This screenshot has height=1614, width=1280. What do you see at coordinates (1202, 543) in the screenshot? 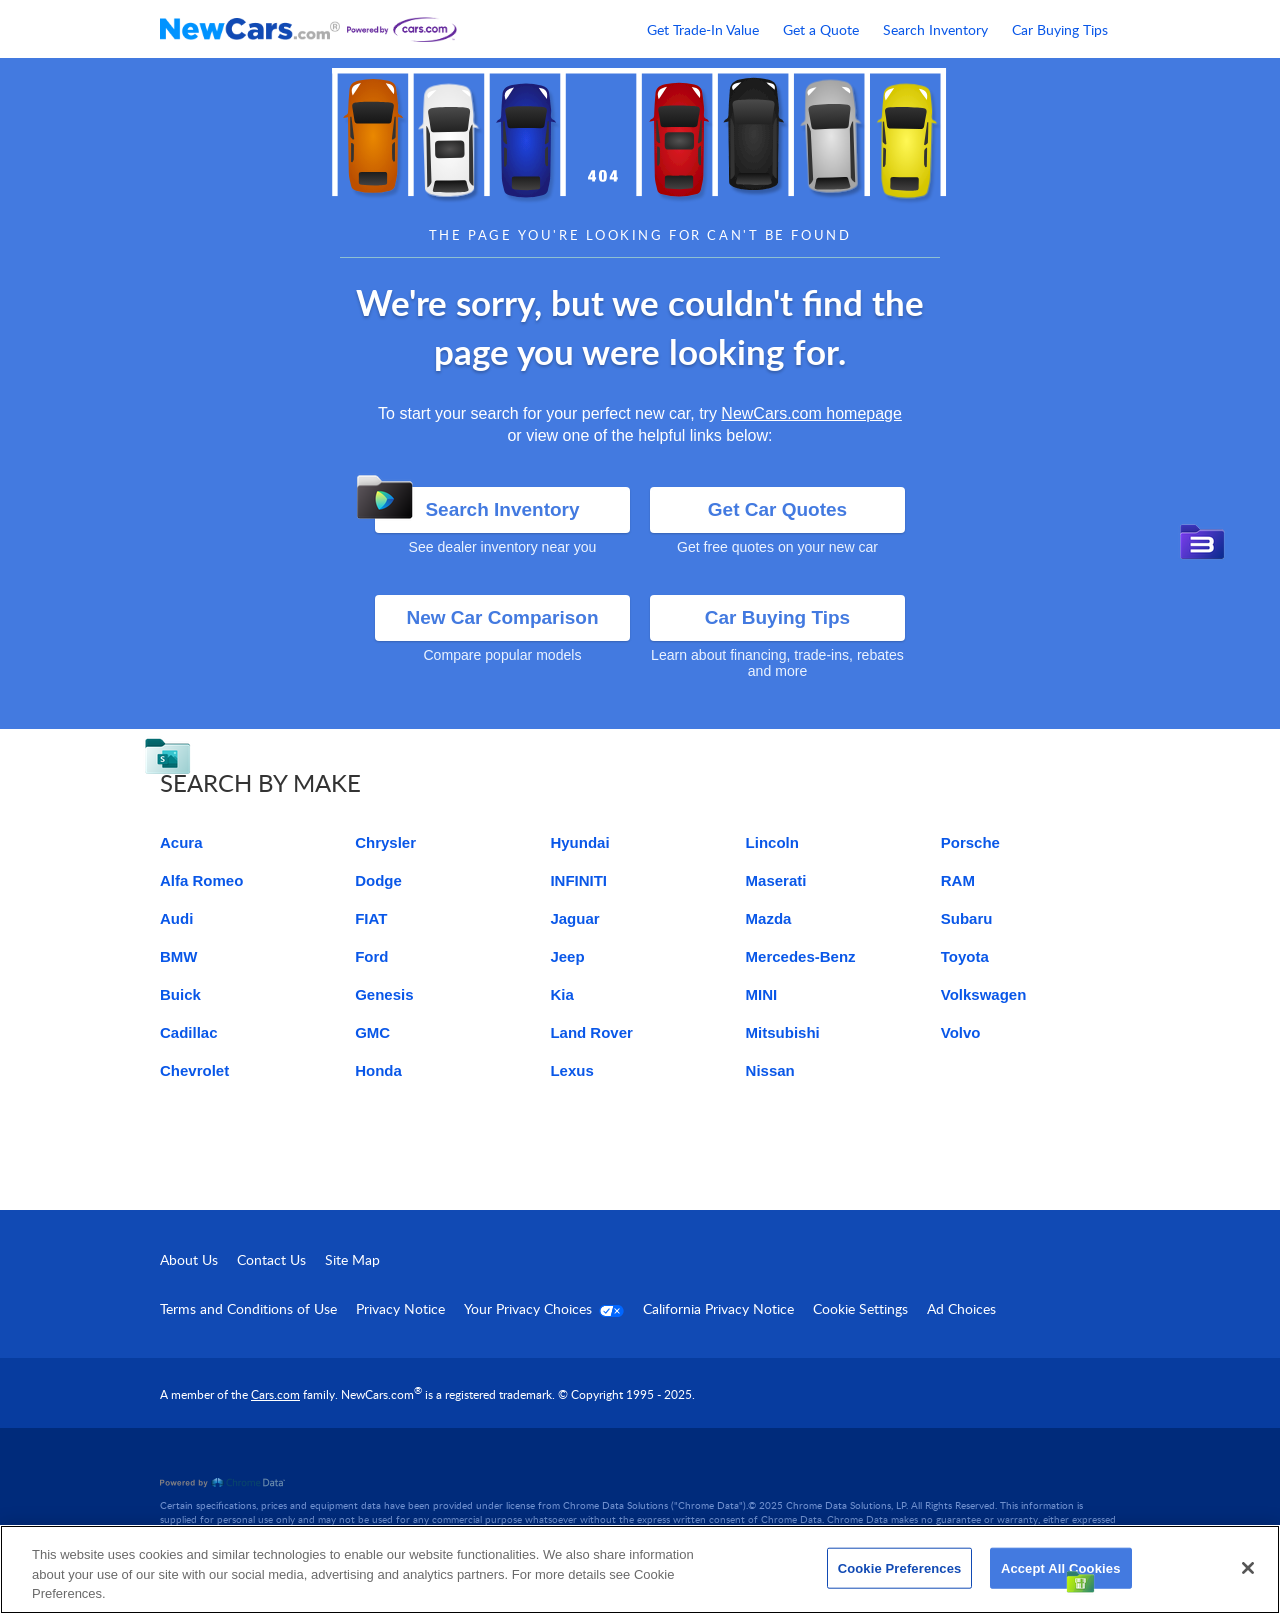
I see `rpcs3 emulator folder` at bounding box center [1202, 543].